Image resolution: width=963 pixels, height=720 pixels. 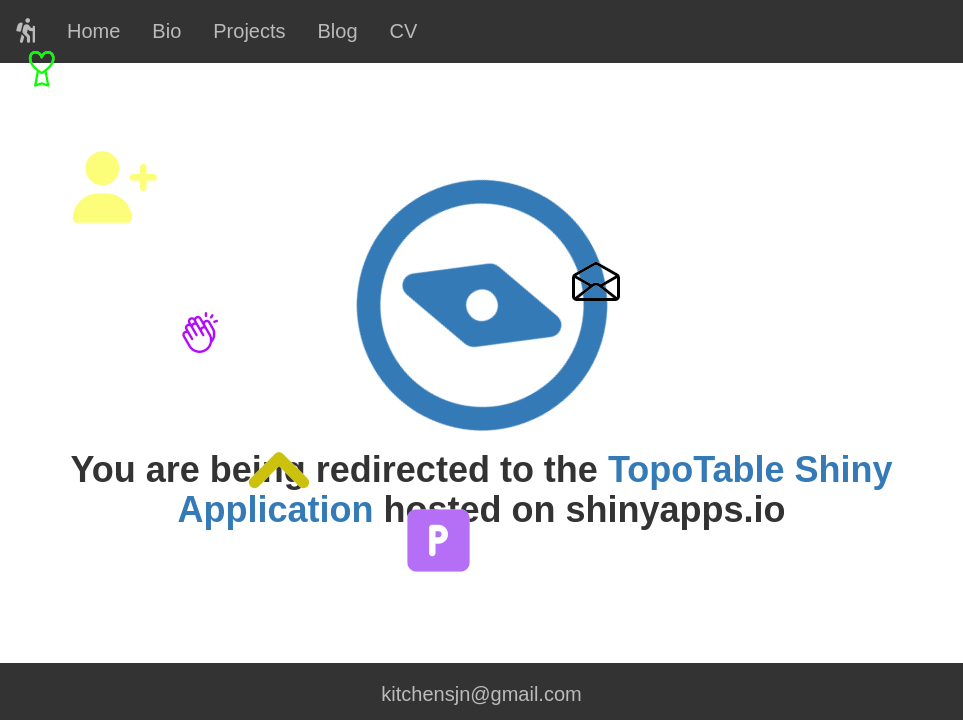 What do you see at coordinates (41, 68) in the screenshot?
I see `view sponsor tiers and levels` at bounding box center [41, 68].